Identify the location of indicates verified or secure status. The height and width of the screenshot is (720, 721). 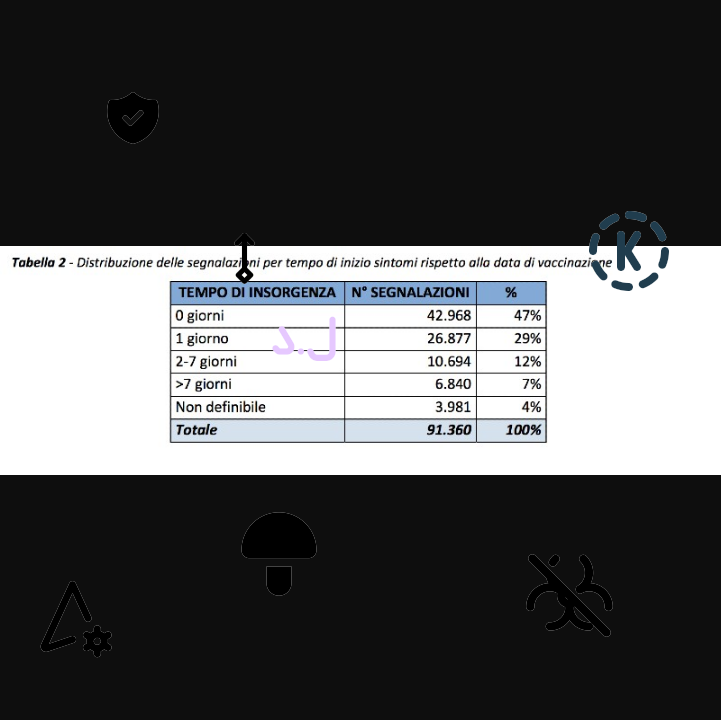
(133, 118).